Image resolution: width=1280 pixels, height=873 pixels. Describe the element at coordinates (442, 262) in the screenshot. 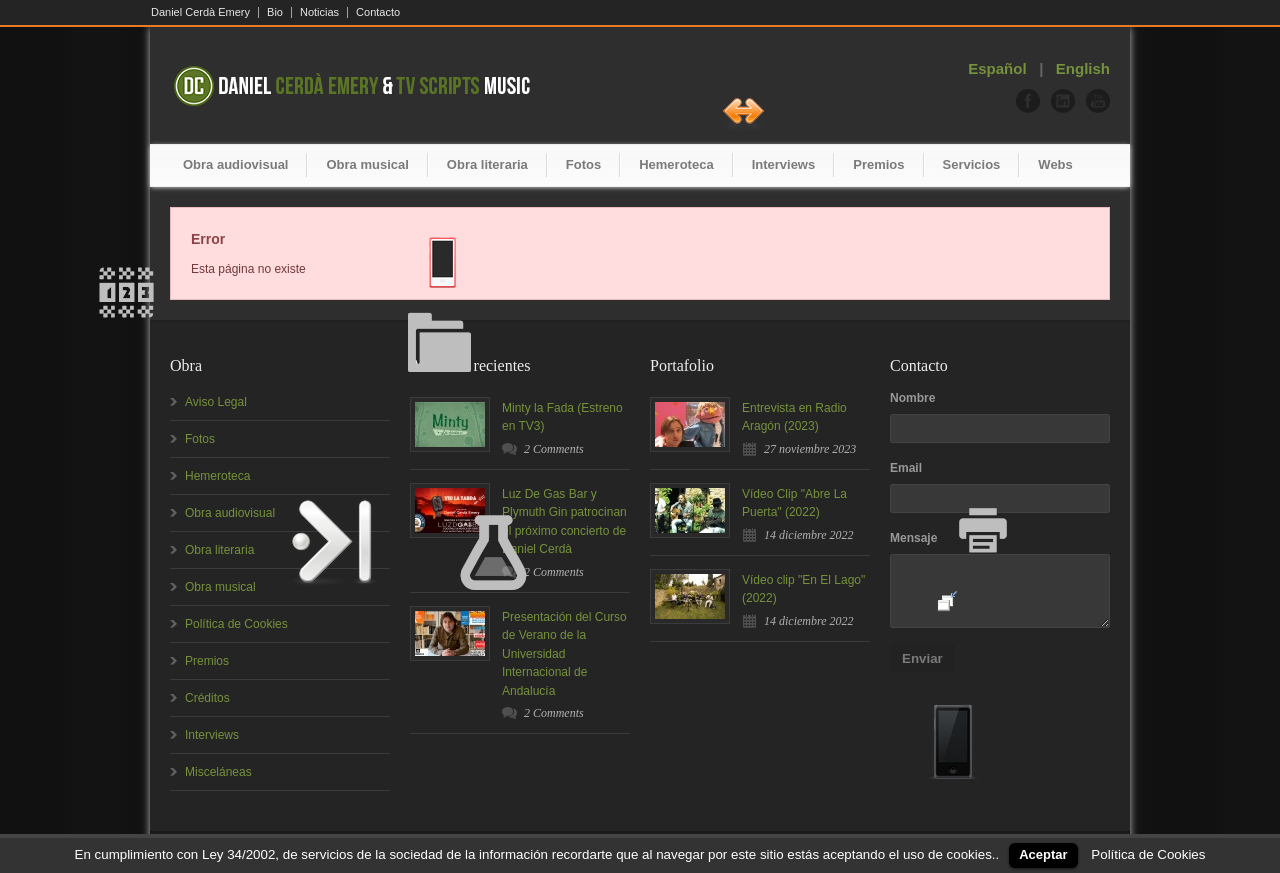

I see `iPod nano device in red` at that location.